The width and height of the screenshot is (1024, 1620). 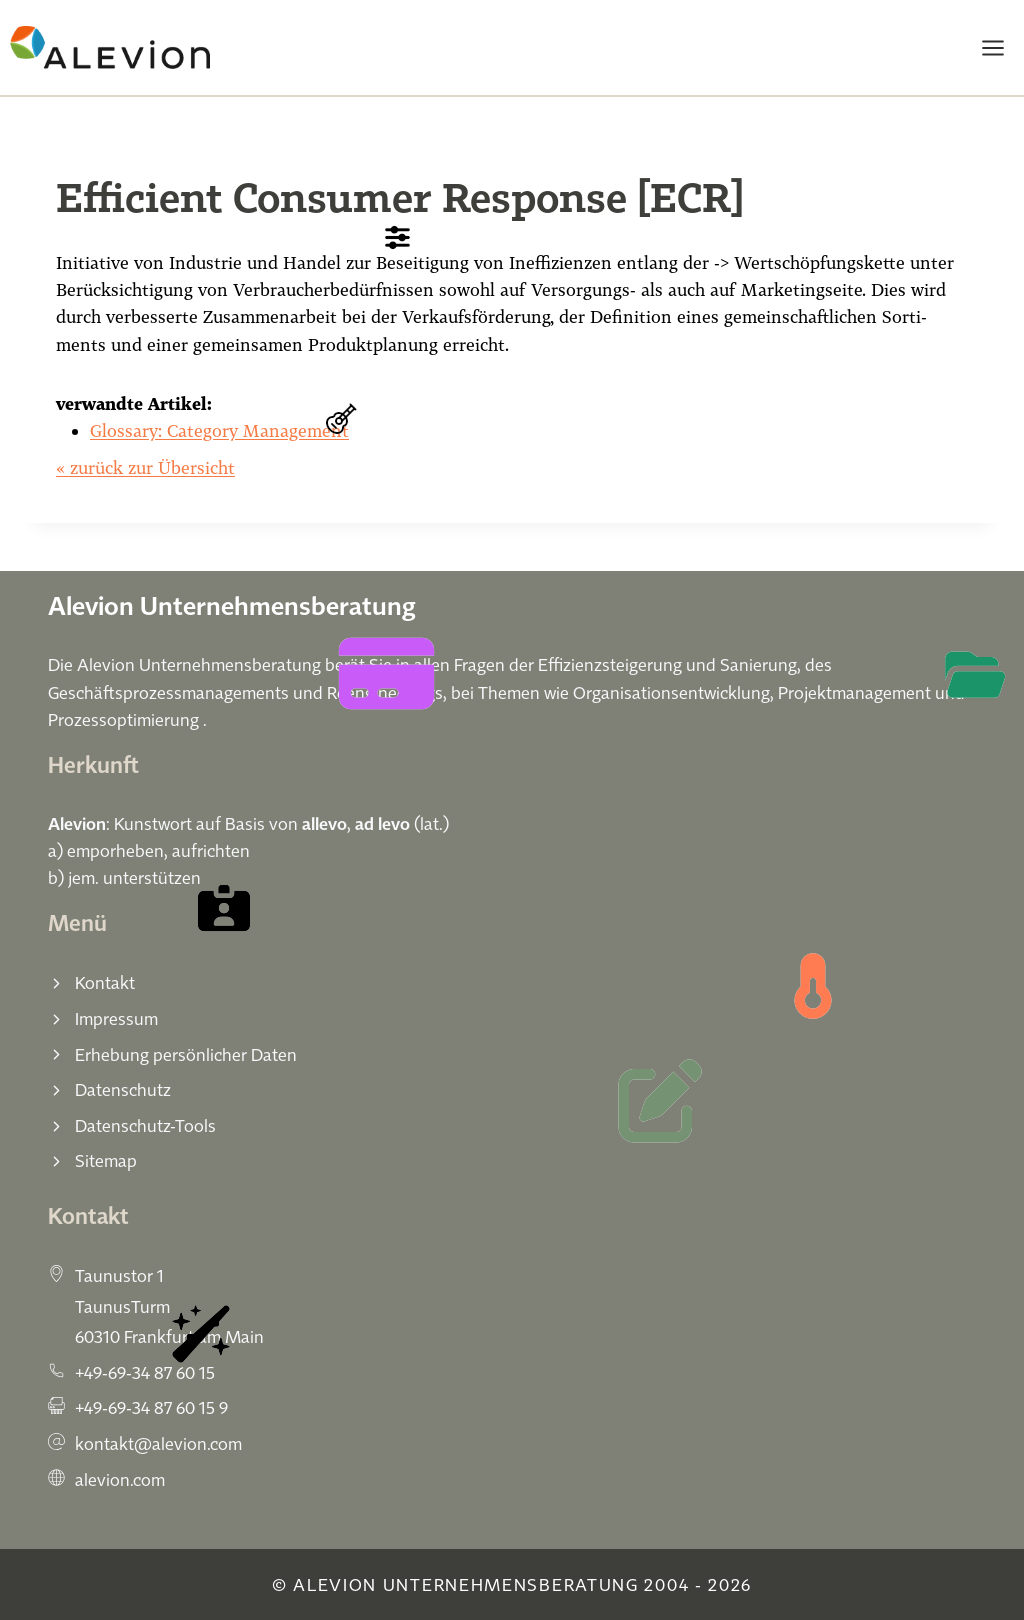 What do you see at coordinates (813, 986) in the screenshot?
I see `indicates moderate temperature level` at bounding box center [813, 986].